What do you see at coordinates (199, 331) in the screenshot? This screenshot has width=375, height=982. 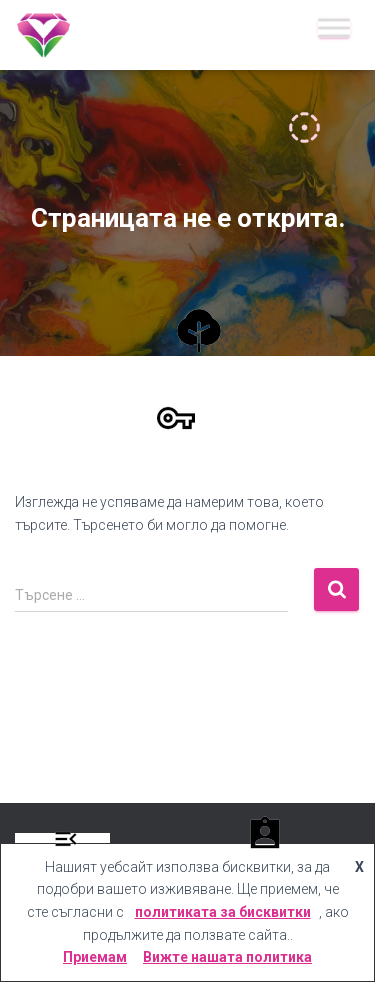 I see `view parks or nature areas on a map` at bounding box center [199, 331].